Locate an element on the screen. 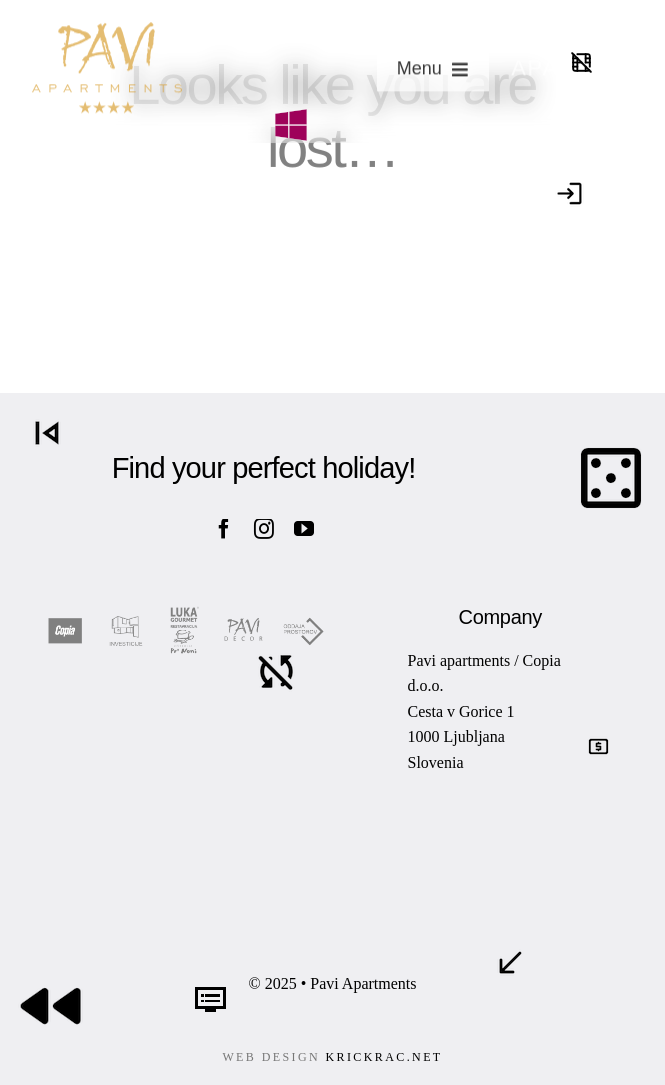 The width and height of the screenshot is (665, 1085). indicates an incoming call was received is located at coordinates (510, 963).